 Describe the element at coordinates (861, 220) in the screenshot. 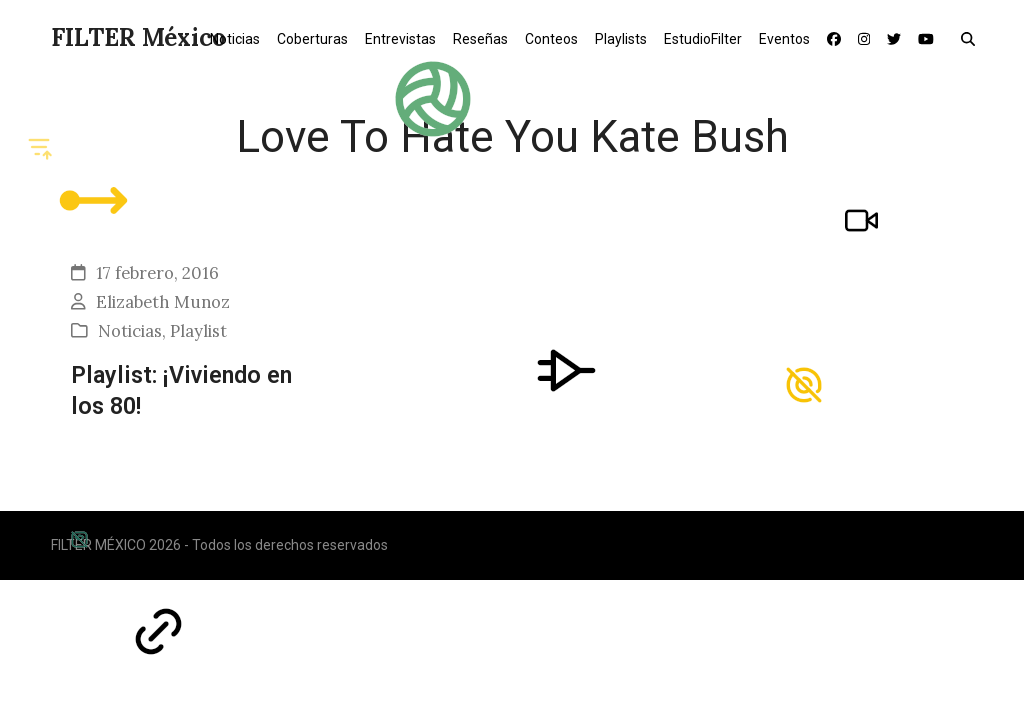

I see `start recording a video` at that location.